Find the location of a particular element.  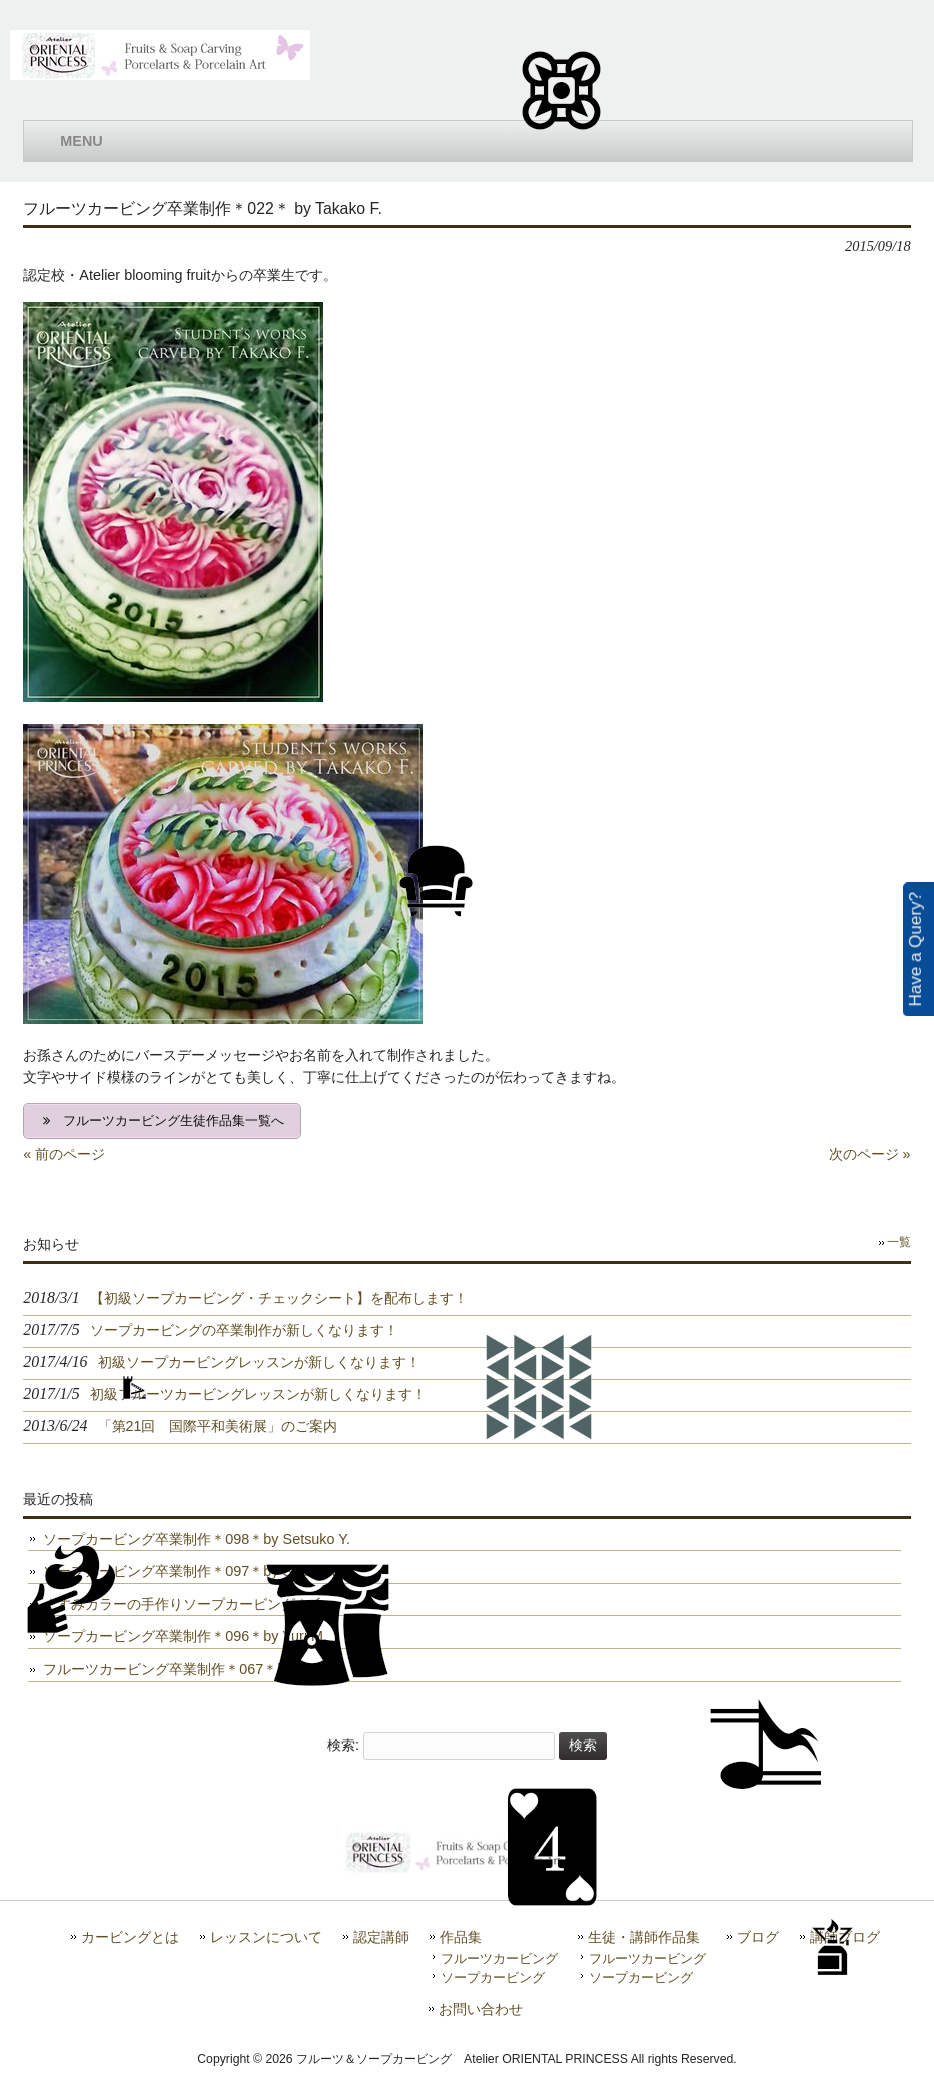

nuclear power plant facility icon is located at coordinates (328, 1625).